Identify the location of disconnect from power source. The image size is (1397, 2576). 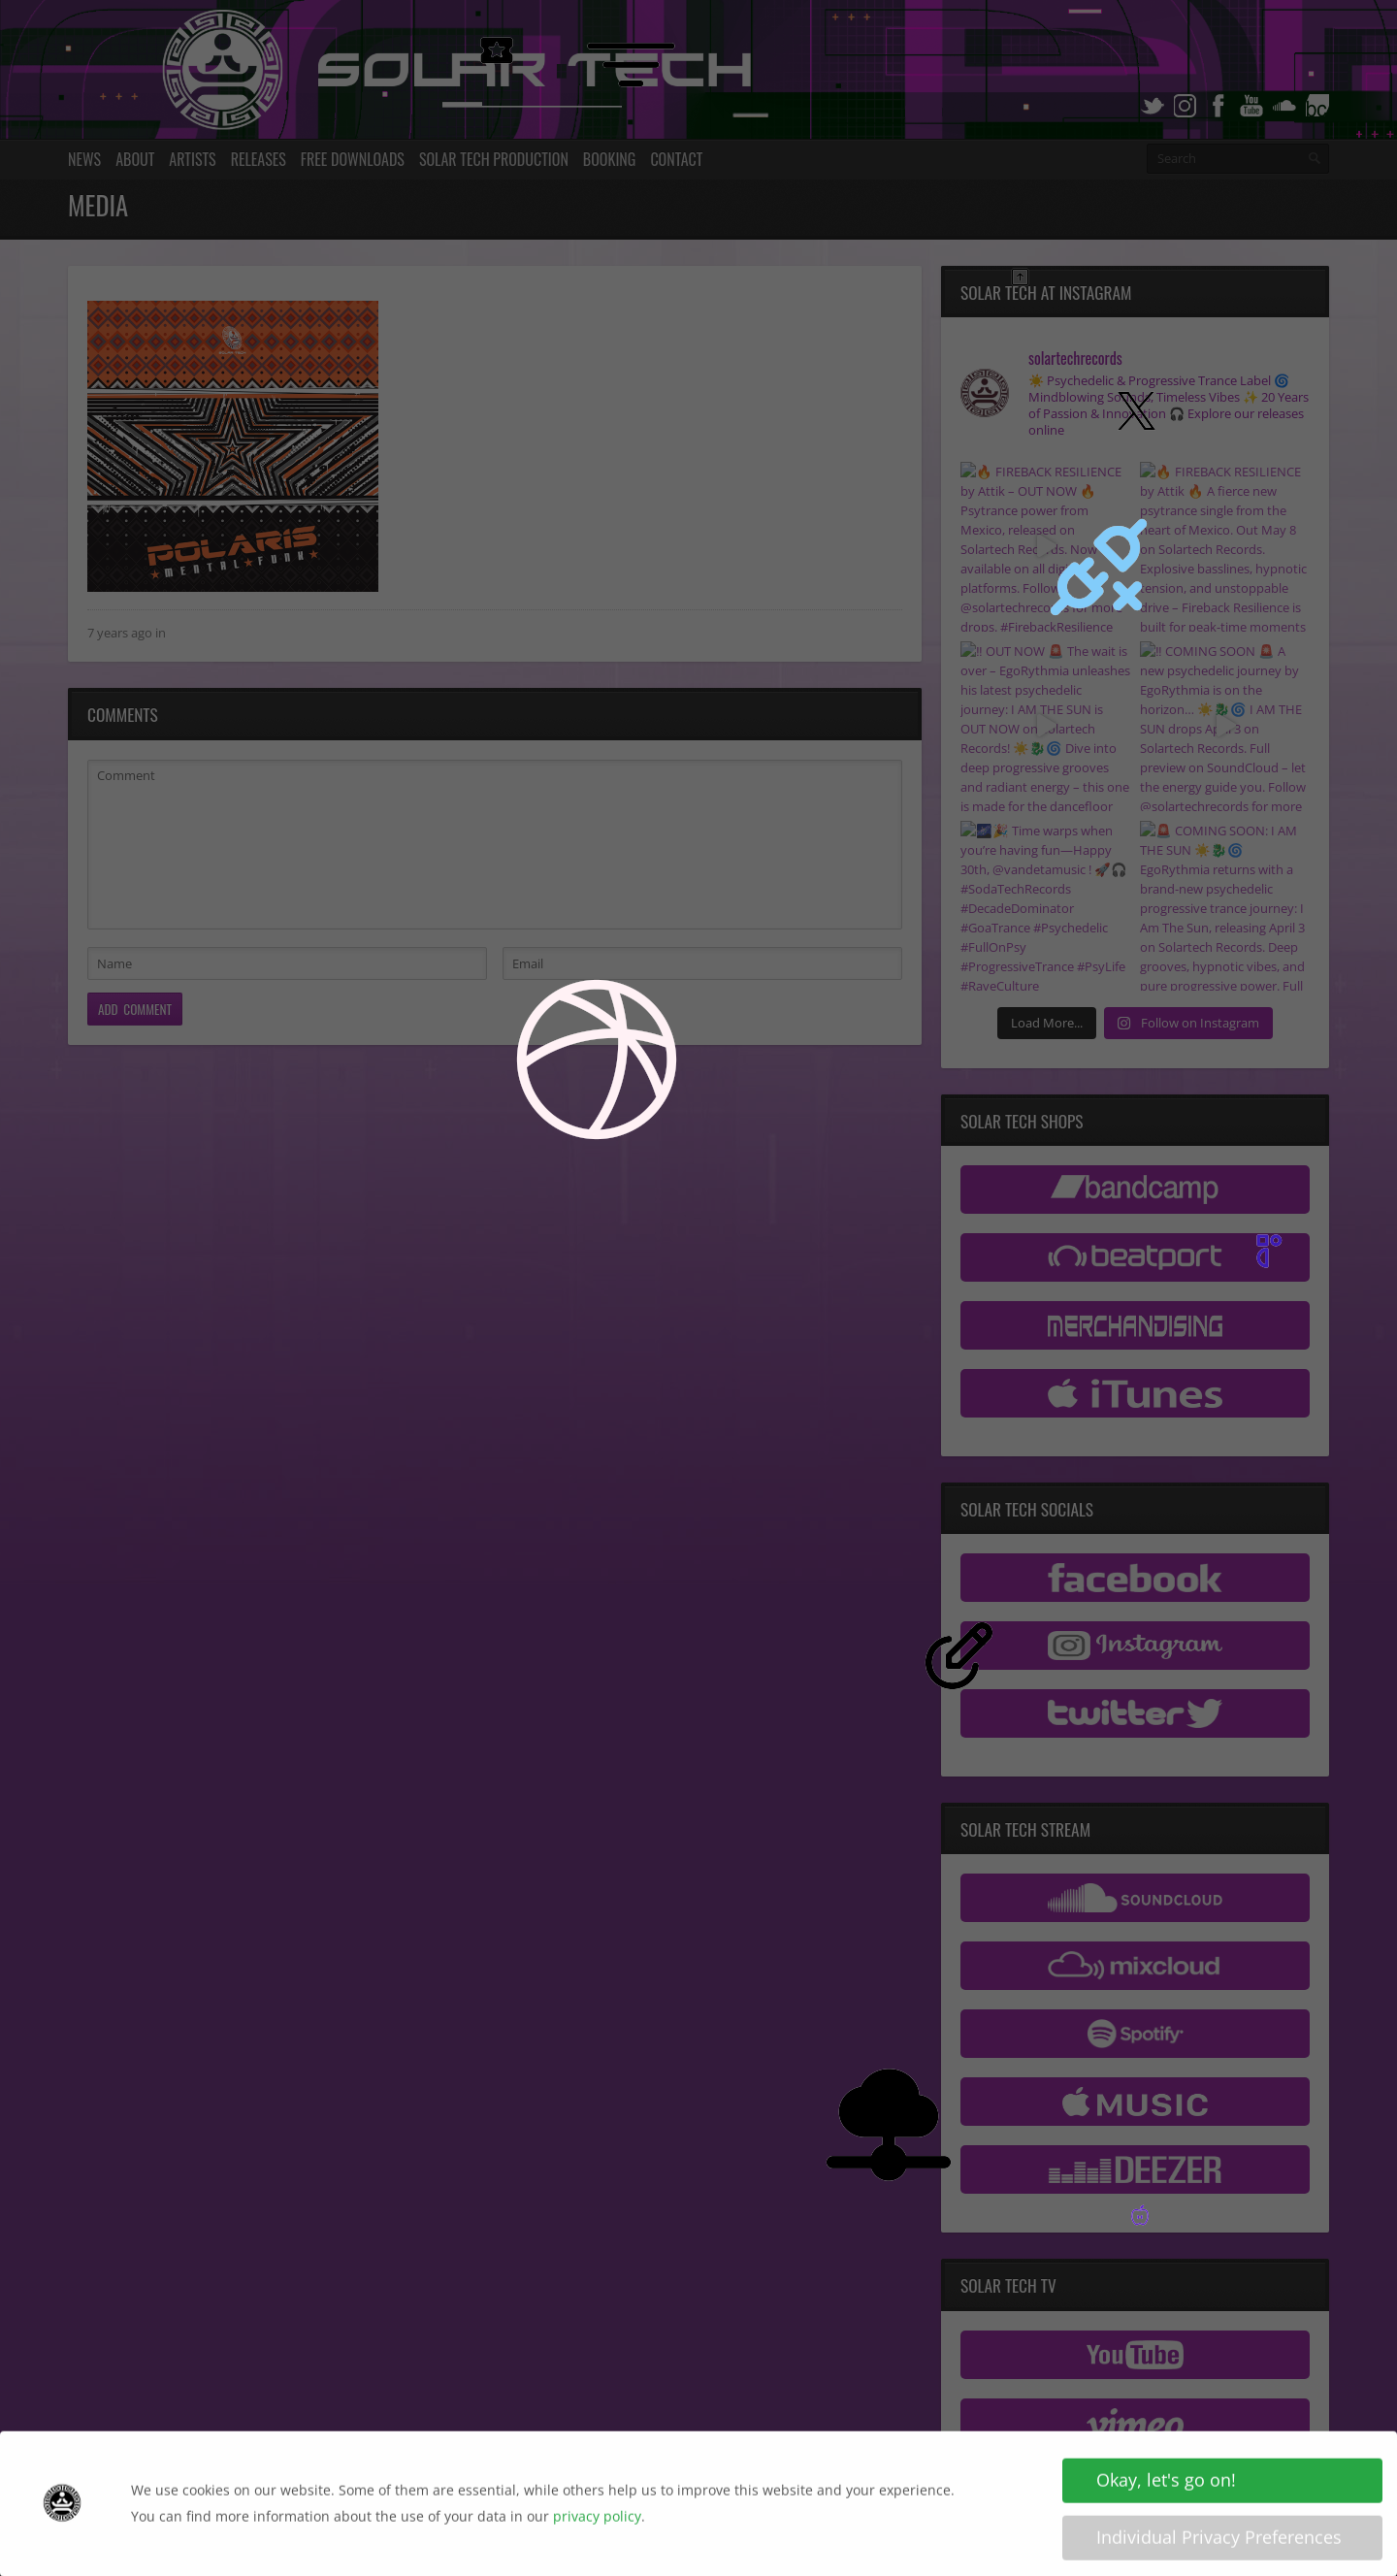
(1098, 567).